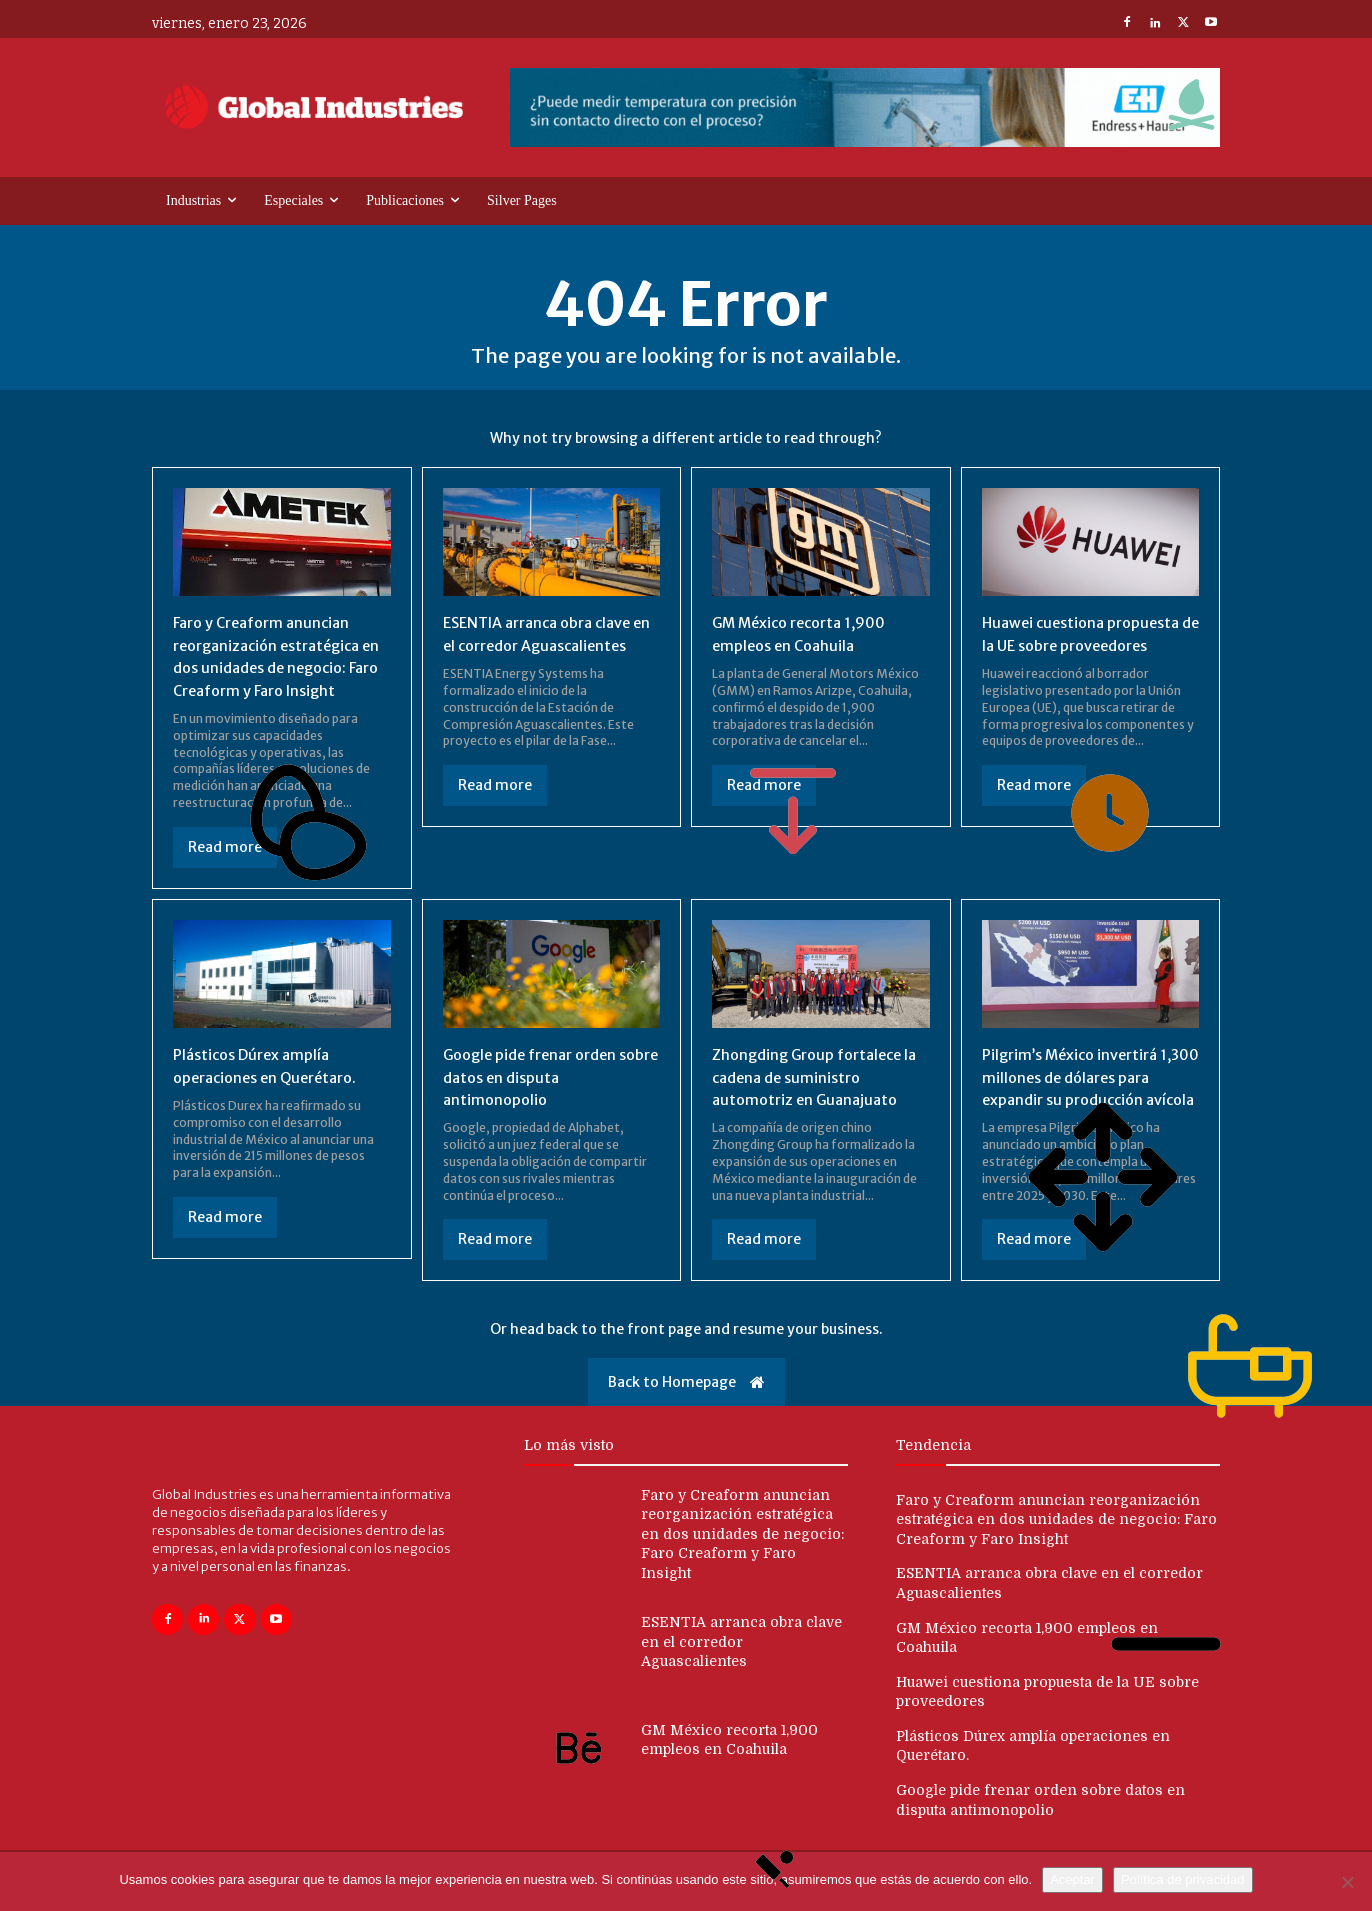 The image size is (1372, 1911). What do you see at coordinates (774, 1869) in the screenshot?
I see `access cricket sports content` at bounding box center [774, 1869].